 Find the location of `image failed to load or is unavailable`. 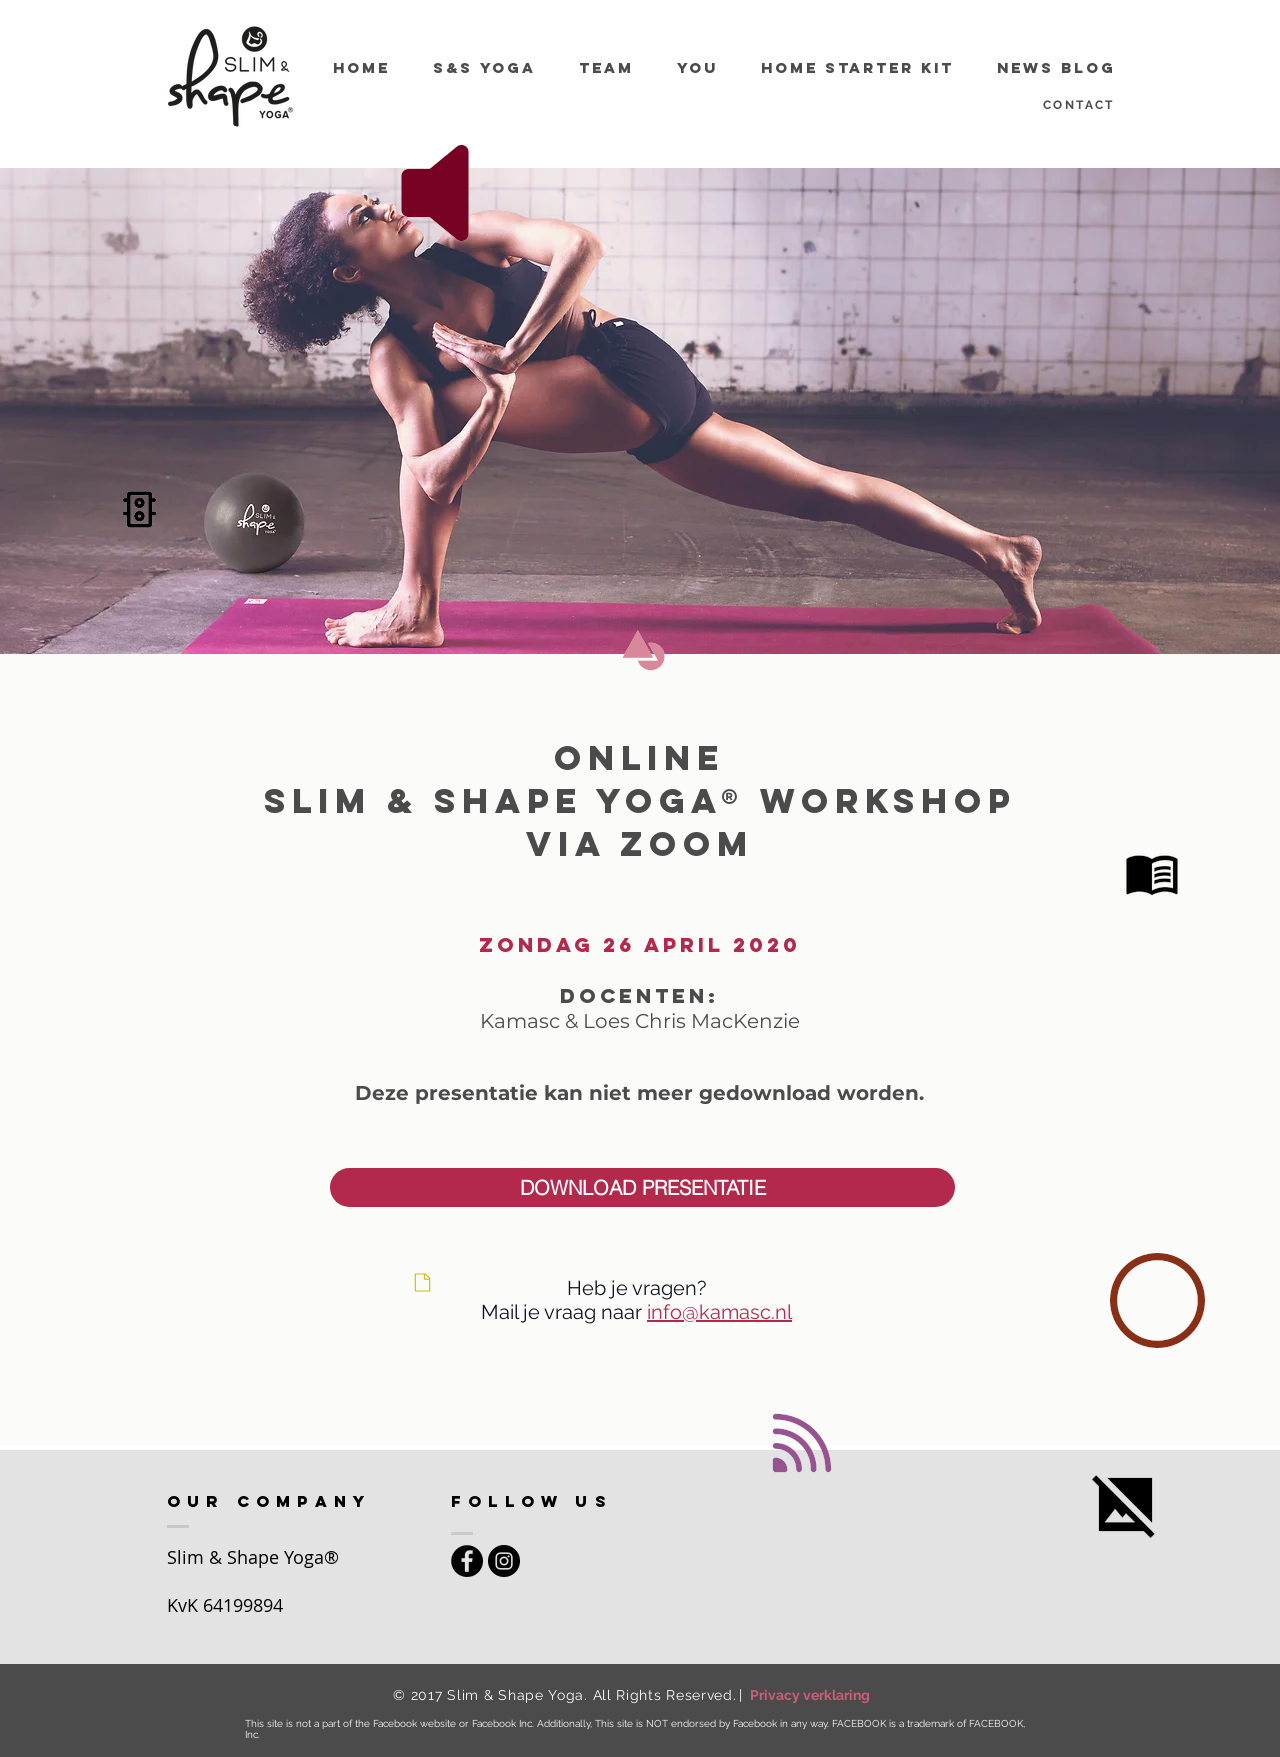

image failed to load or is unavailable is located at coordinates (1125, 1504).